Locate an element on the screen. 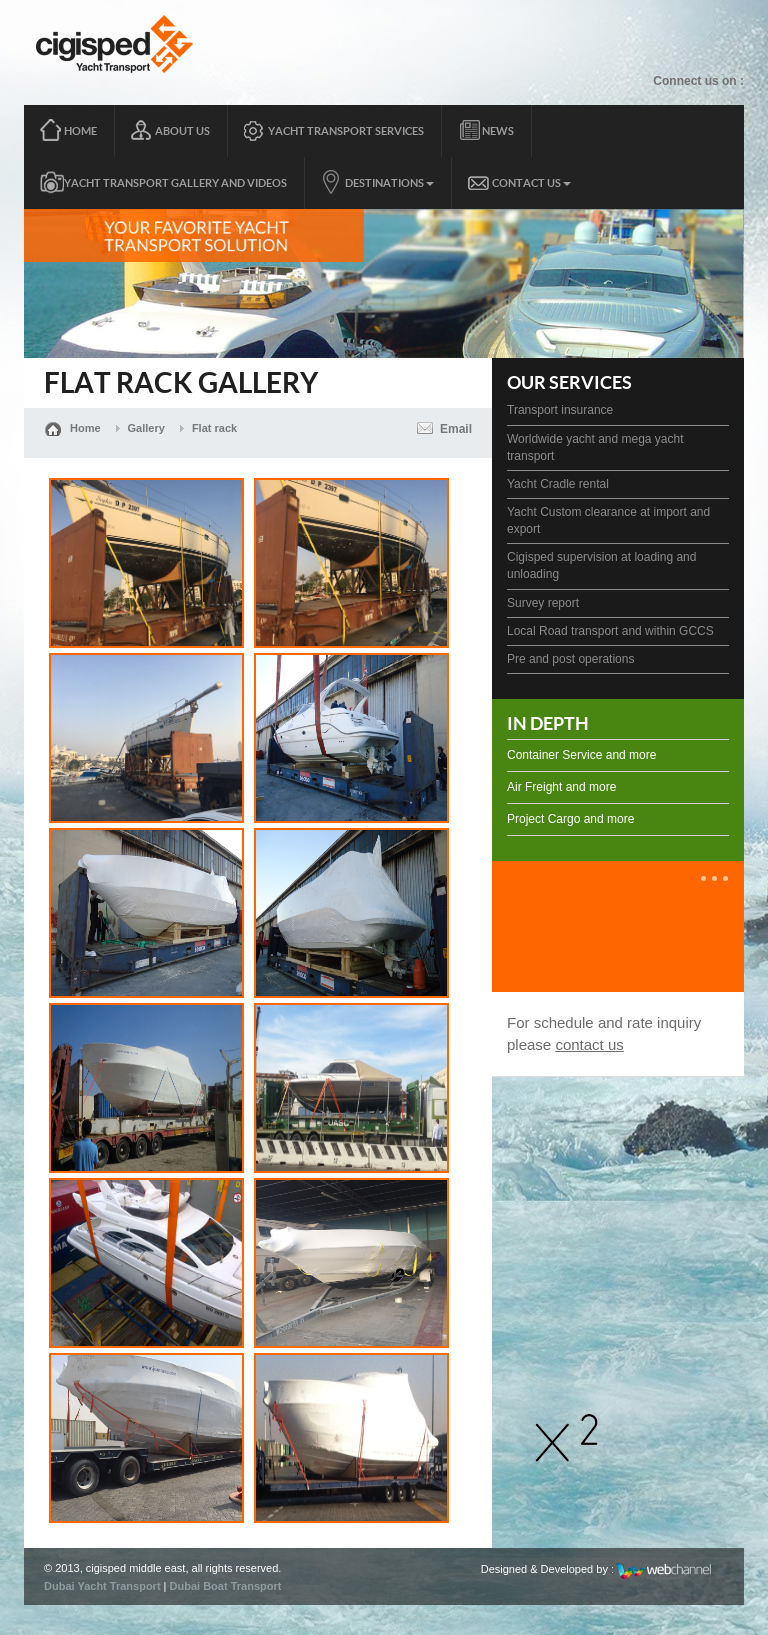  compose a new post or message is located at coordinates (396, 1276).